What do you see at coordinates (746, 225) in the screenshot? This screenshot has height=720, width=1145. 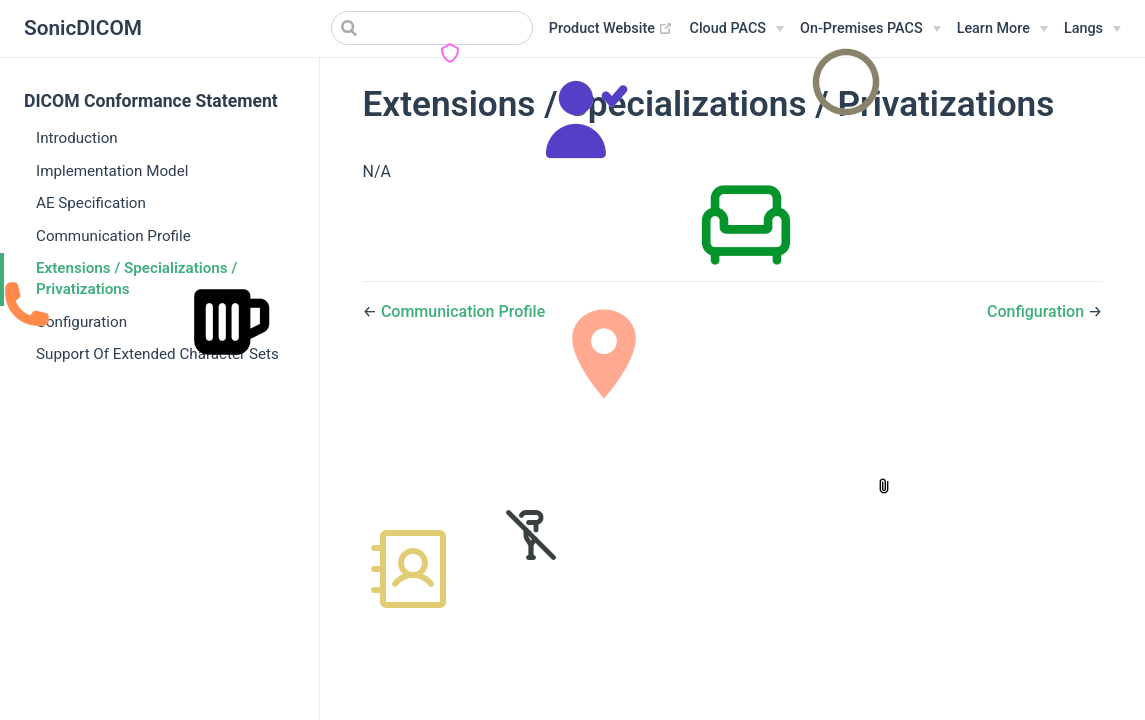 I see `browse furniture or home decor items` at bounding box center [746, 225].